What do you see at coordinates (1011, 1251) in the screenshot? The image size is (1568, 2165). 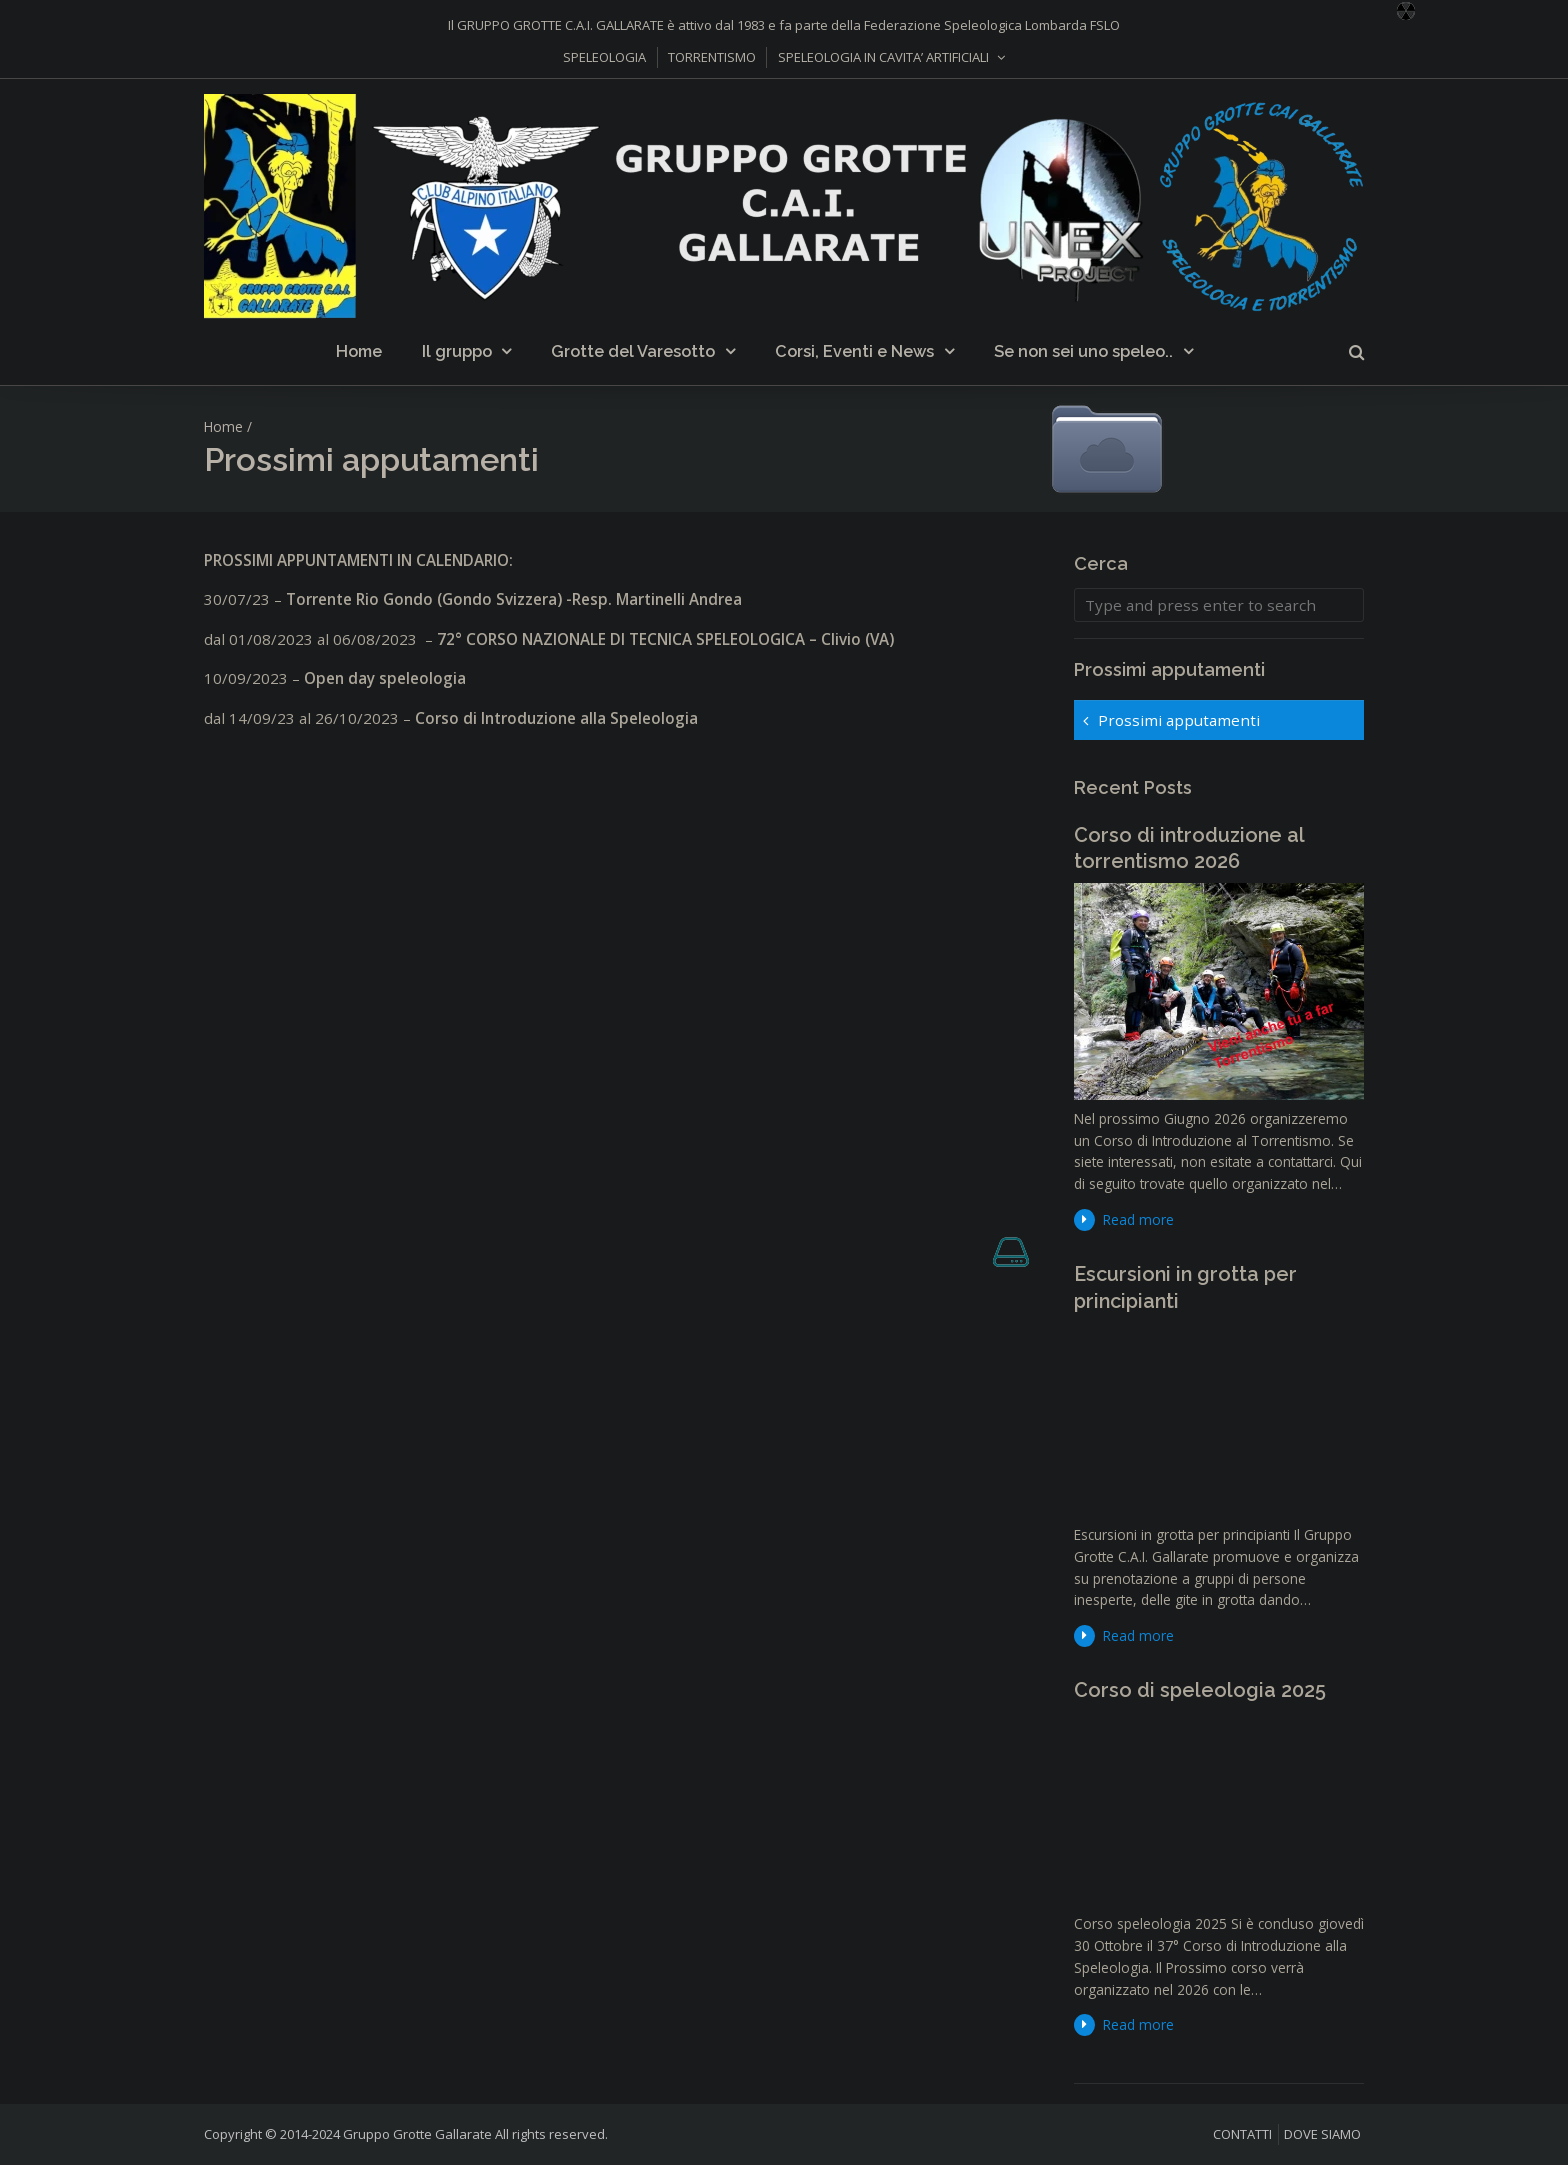 I see `access hard drive or storage device` at bounding box center [1011, 1251].